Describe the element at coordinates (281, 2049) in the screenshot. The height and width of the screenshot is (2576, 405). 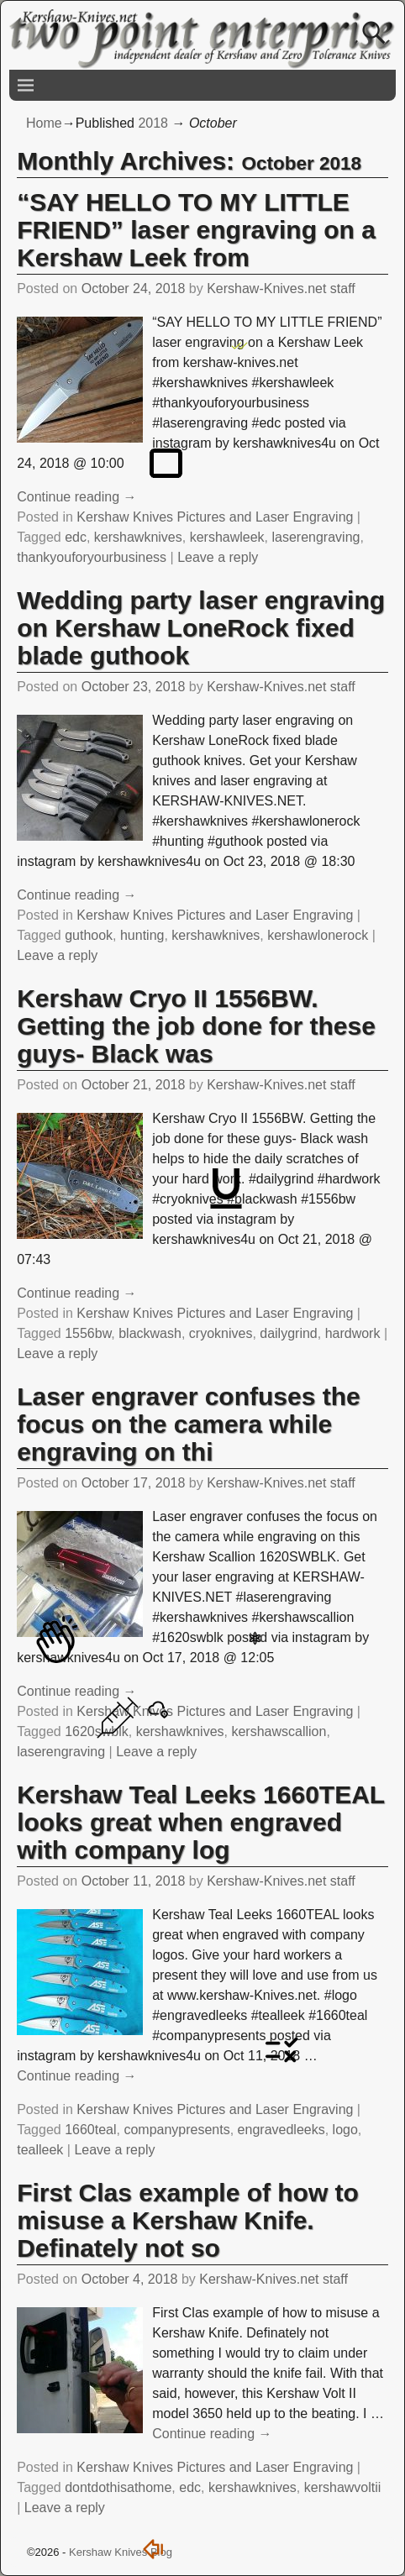
I see `review items with pass/fail status` at that location.